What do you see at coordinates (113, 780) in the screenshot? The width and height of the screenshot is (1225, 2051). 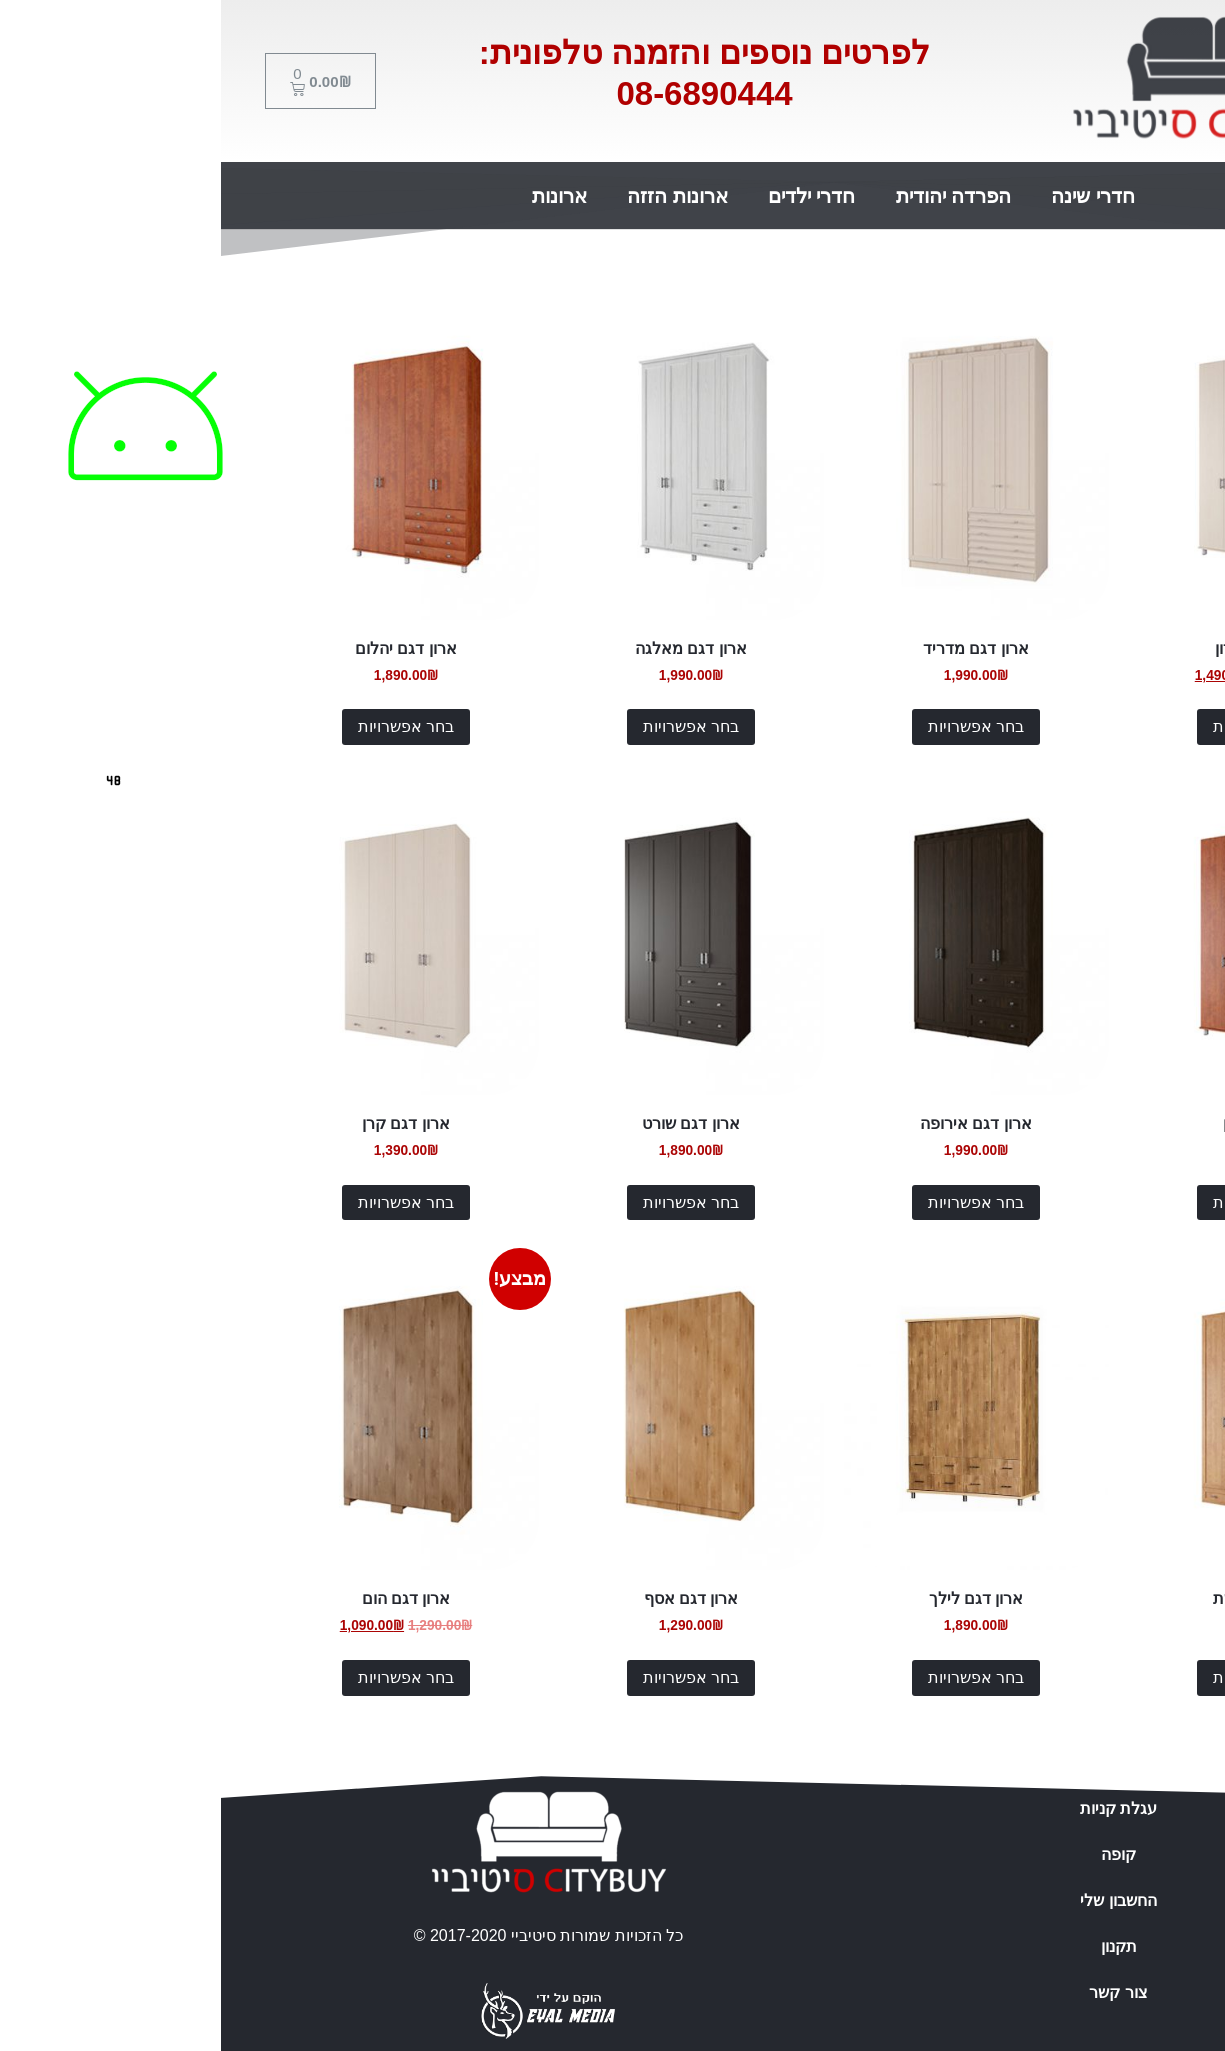 I see `indicates item number 48 in a list or sequence` at bounding box center [113, 780].